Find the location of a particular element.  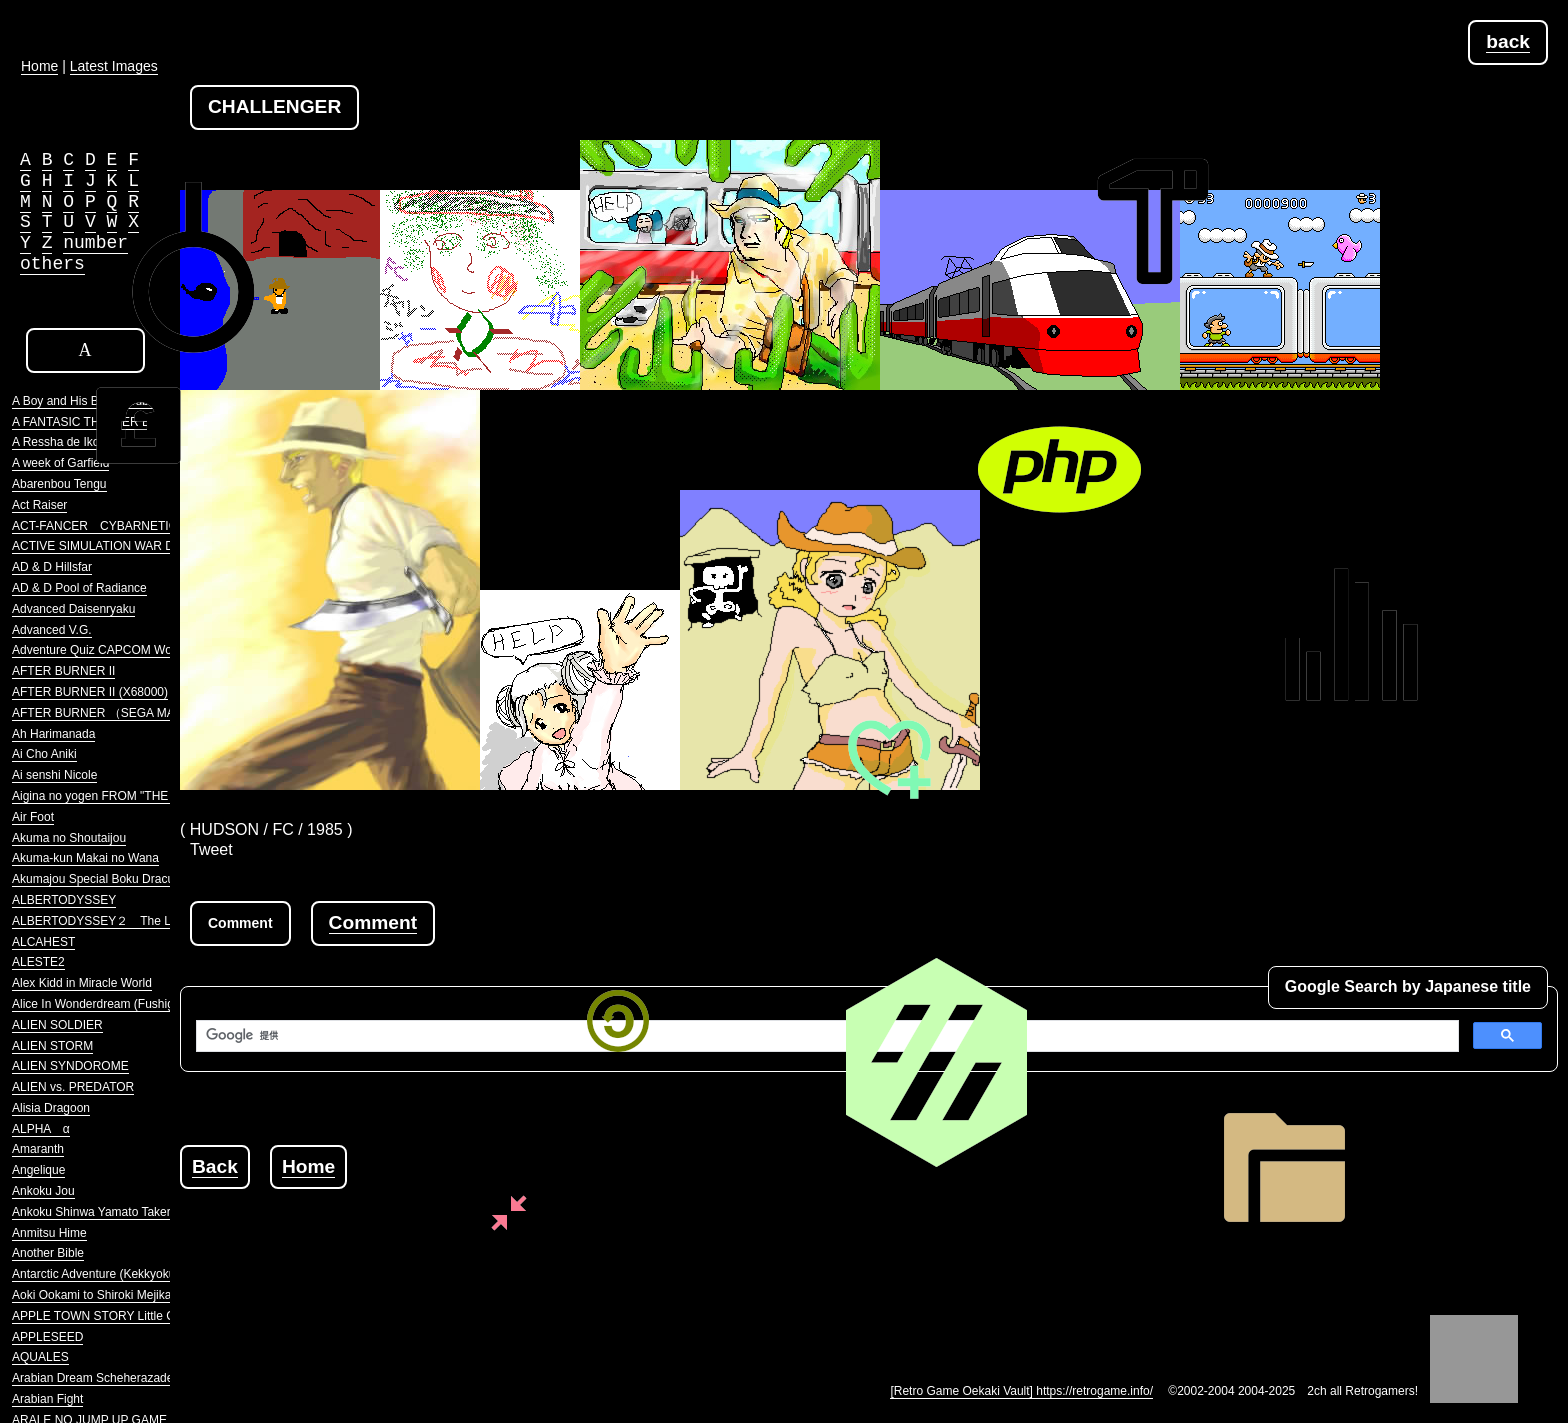

select genderless or non-binary gender option is located at coordinates (193, 271).